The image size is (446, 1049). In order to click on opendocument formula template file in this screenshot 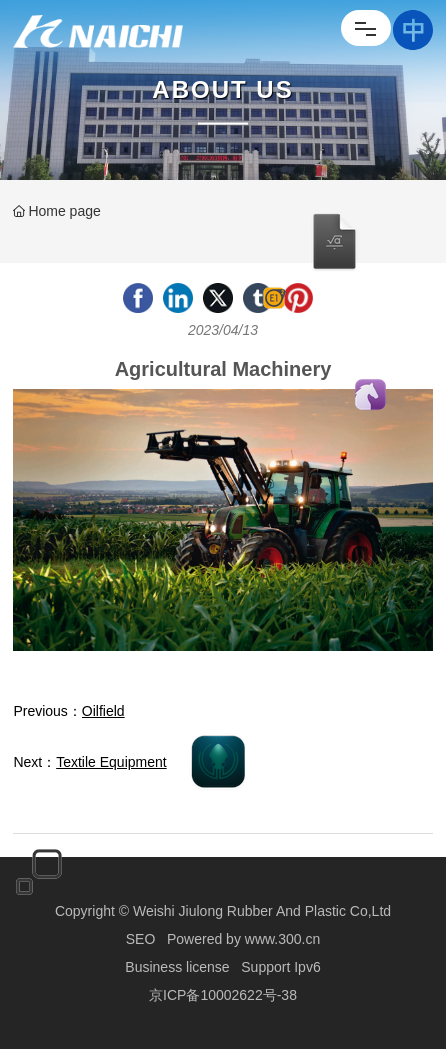, I will do `click(334, 242)`.